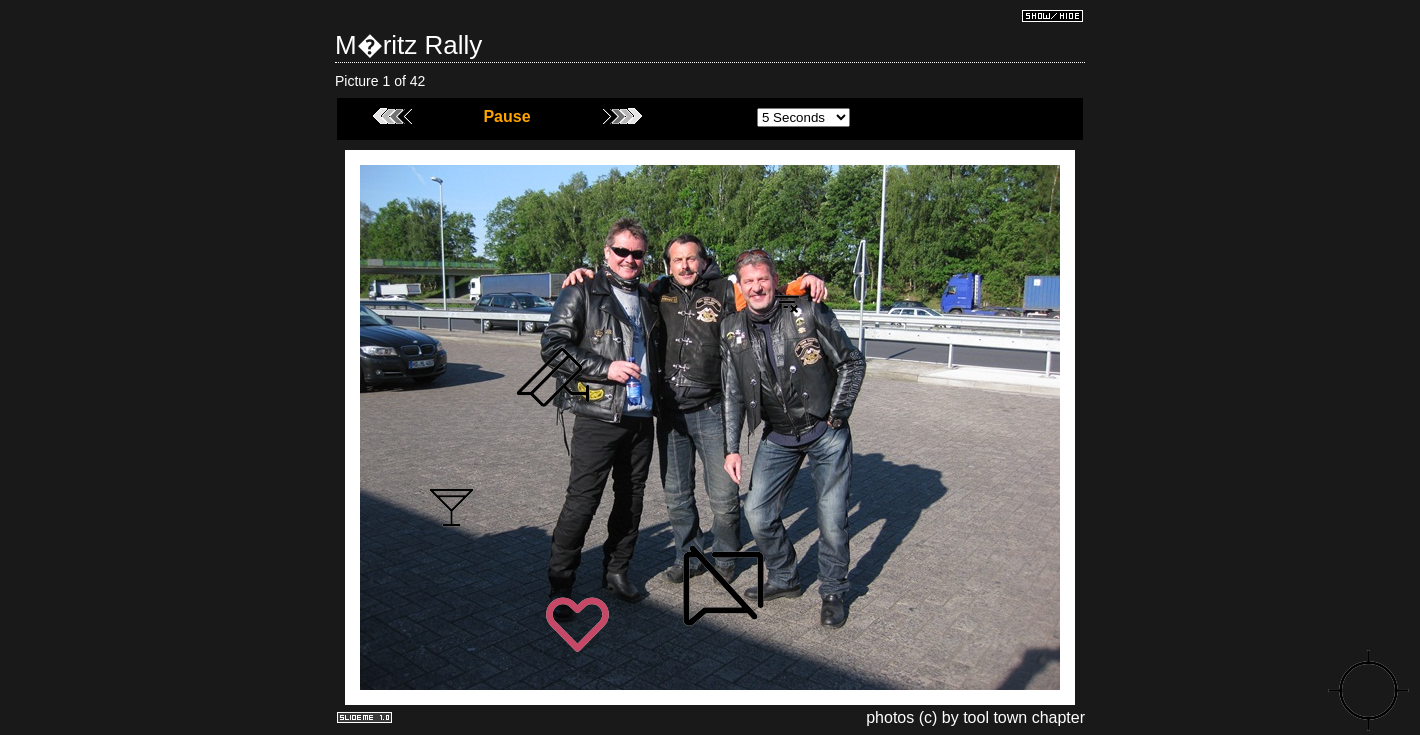  What do you see at coordinates (1368, 690) in the screenshot?
I see `access current location` at bounding box center [1368, 690].